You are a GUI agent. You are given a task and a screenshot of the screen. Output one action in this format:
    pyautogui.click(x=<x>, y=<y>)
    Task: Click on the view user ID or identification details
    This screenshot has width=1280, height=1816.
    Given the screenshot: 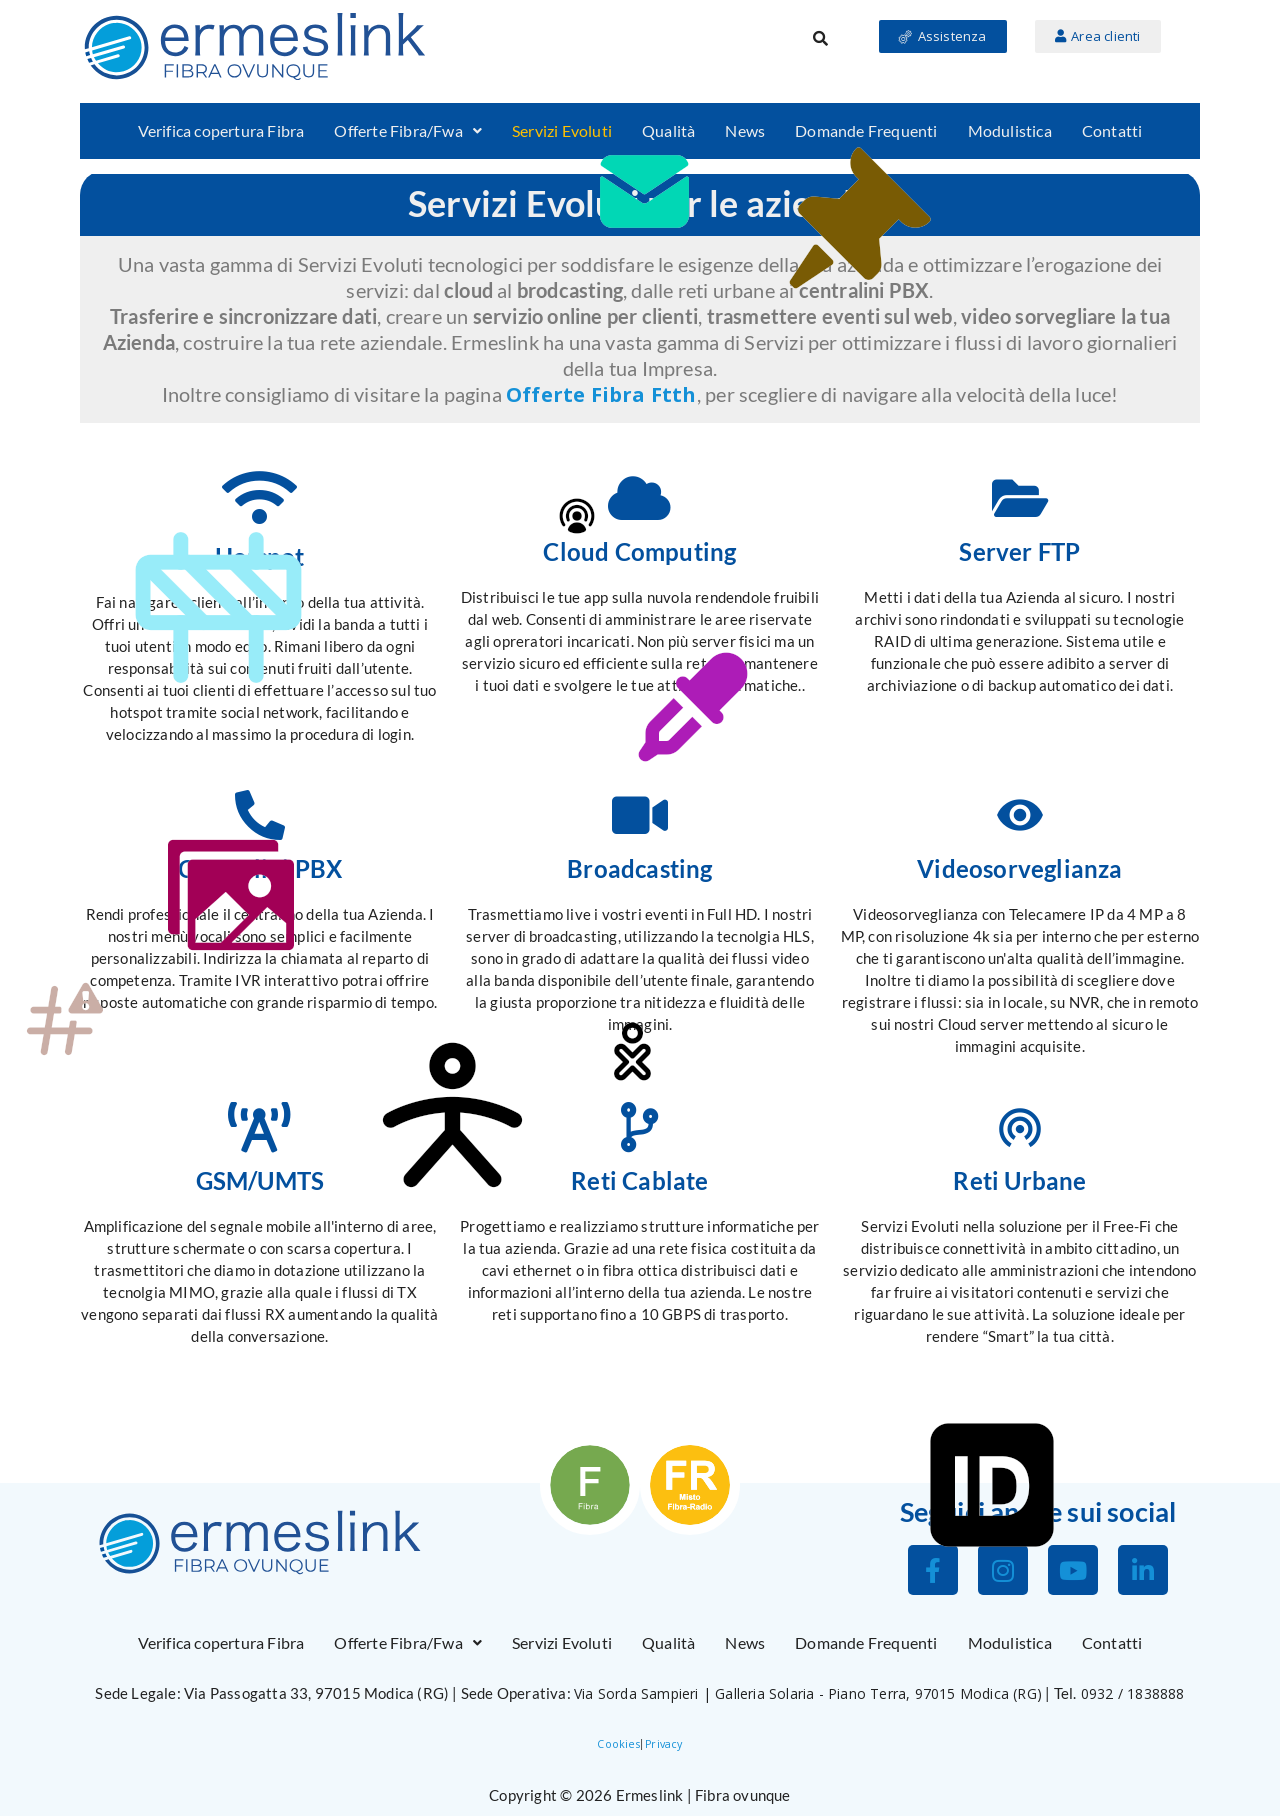 What is the action you would take?
    pyautogui.click(x=992, y=1485)
    